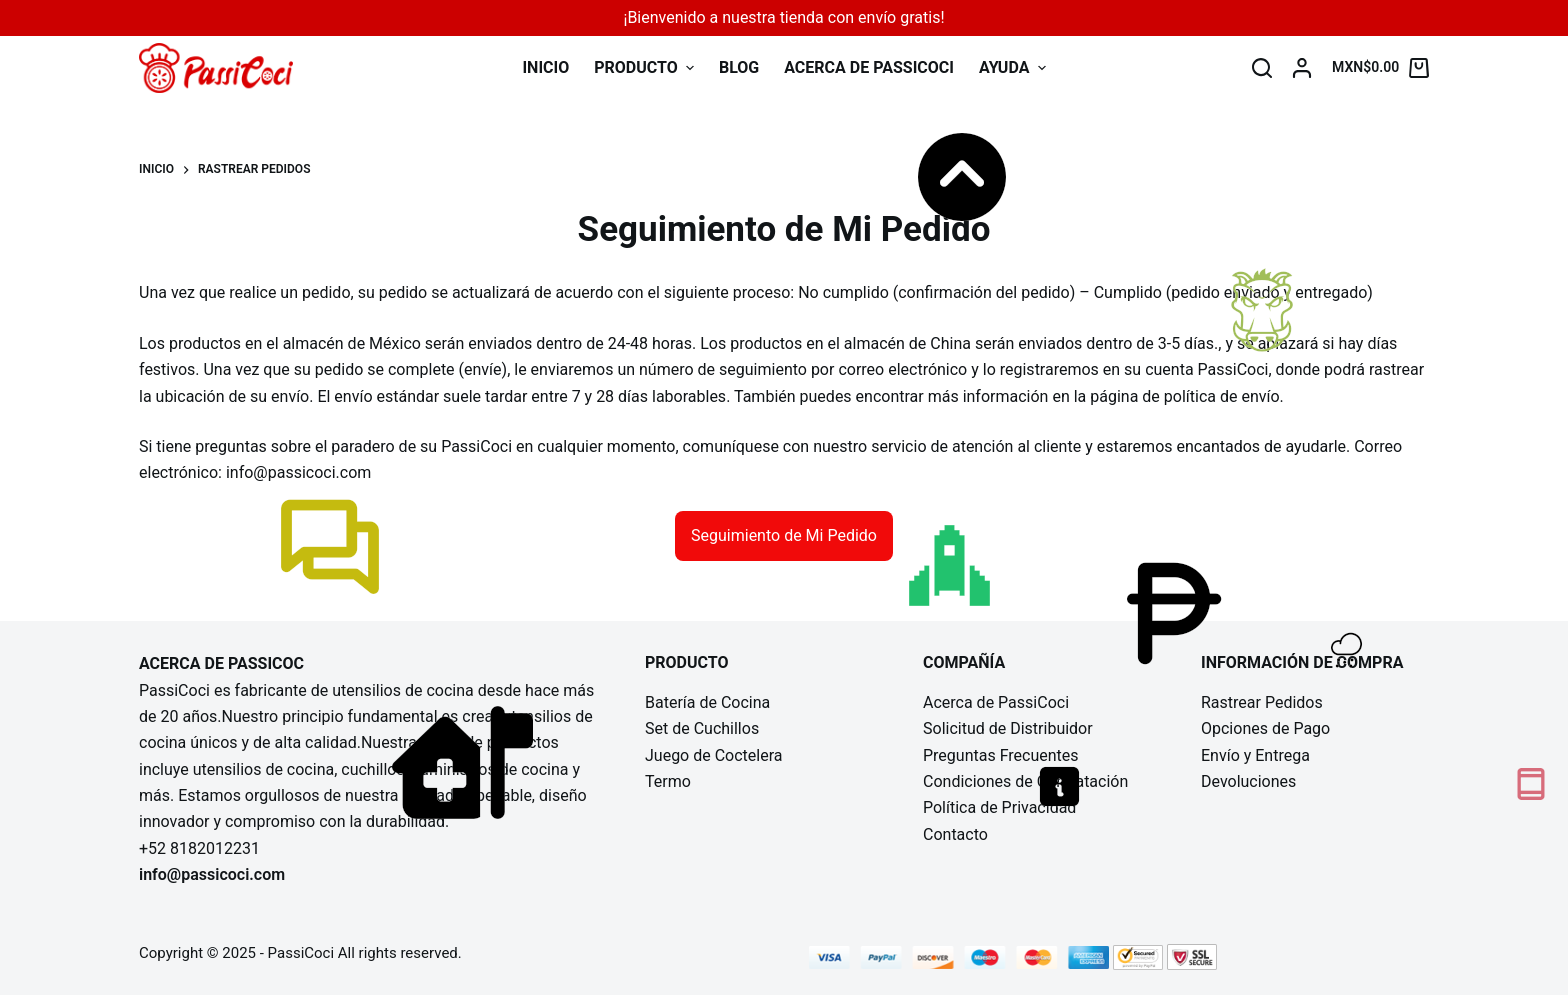 This screenshot has height=995, width=1568. What do you see at coordinates (962, 177) in the screenshot?
I see `scroll to top of page` at bounding box center [962, 177].